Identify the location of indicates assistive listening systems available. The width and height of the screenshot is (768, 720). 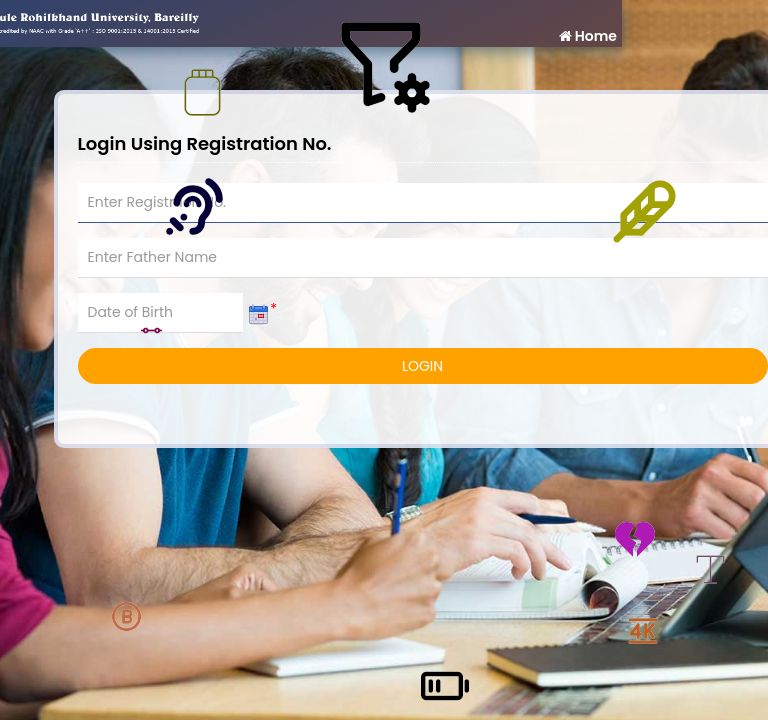
(194, 206).